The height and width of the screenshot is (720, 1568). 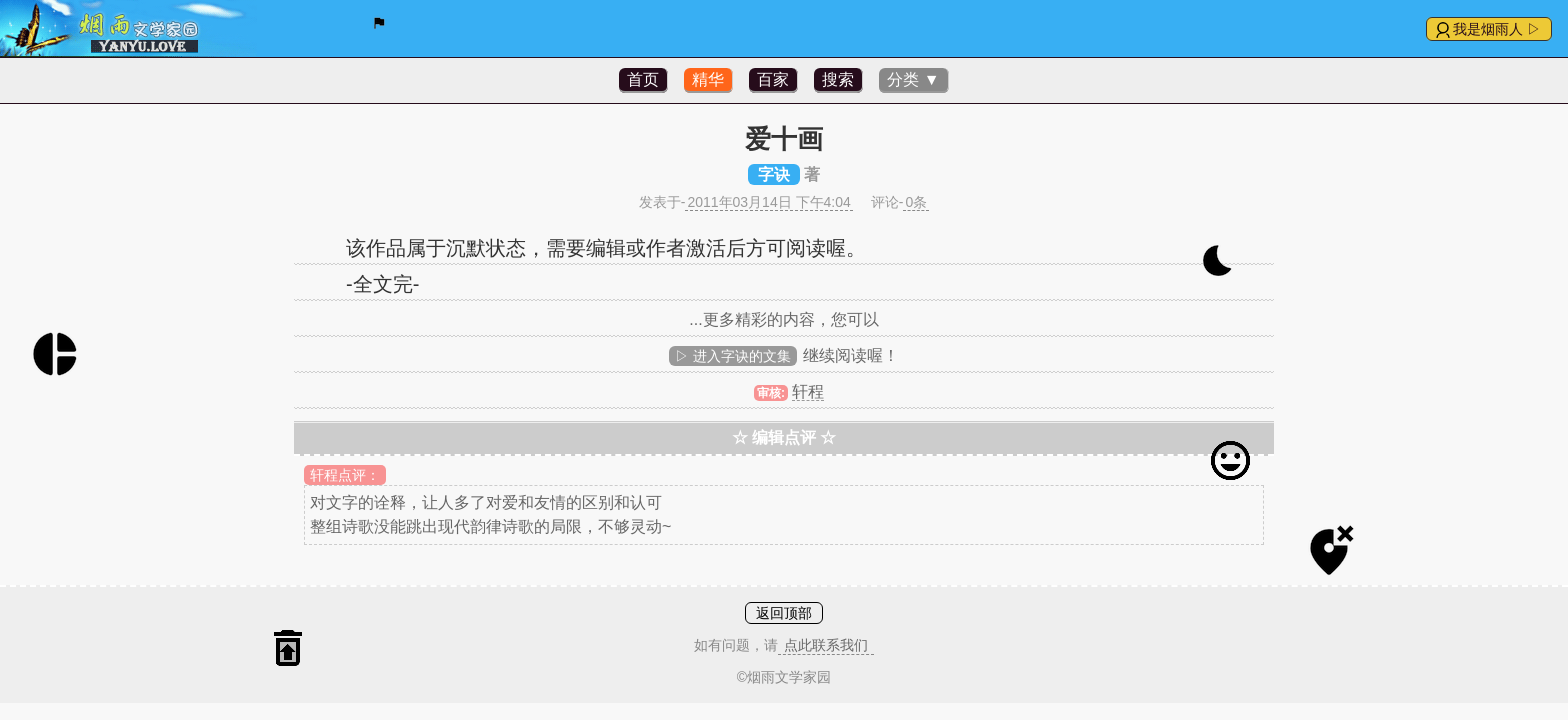 I want to click on view data breakdown or statistics, so click(x=55, y=354).